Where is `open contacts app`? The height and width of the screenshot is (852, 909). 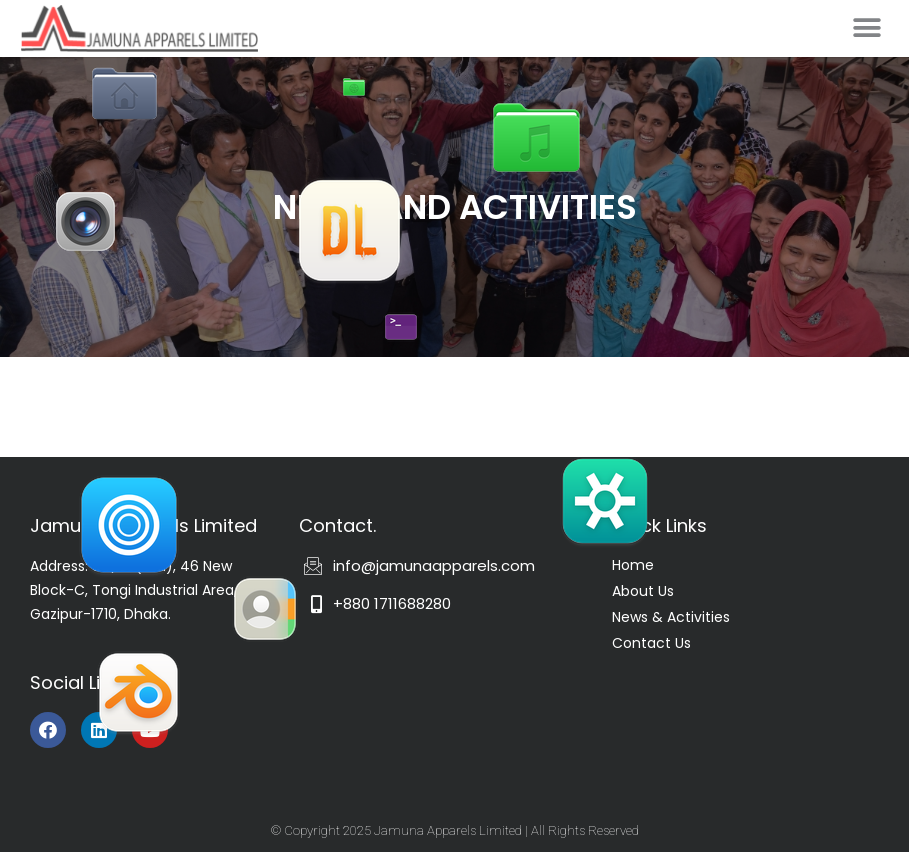
open contacts app is located at coordinates (265, 609).